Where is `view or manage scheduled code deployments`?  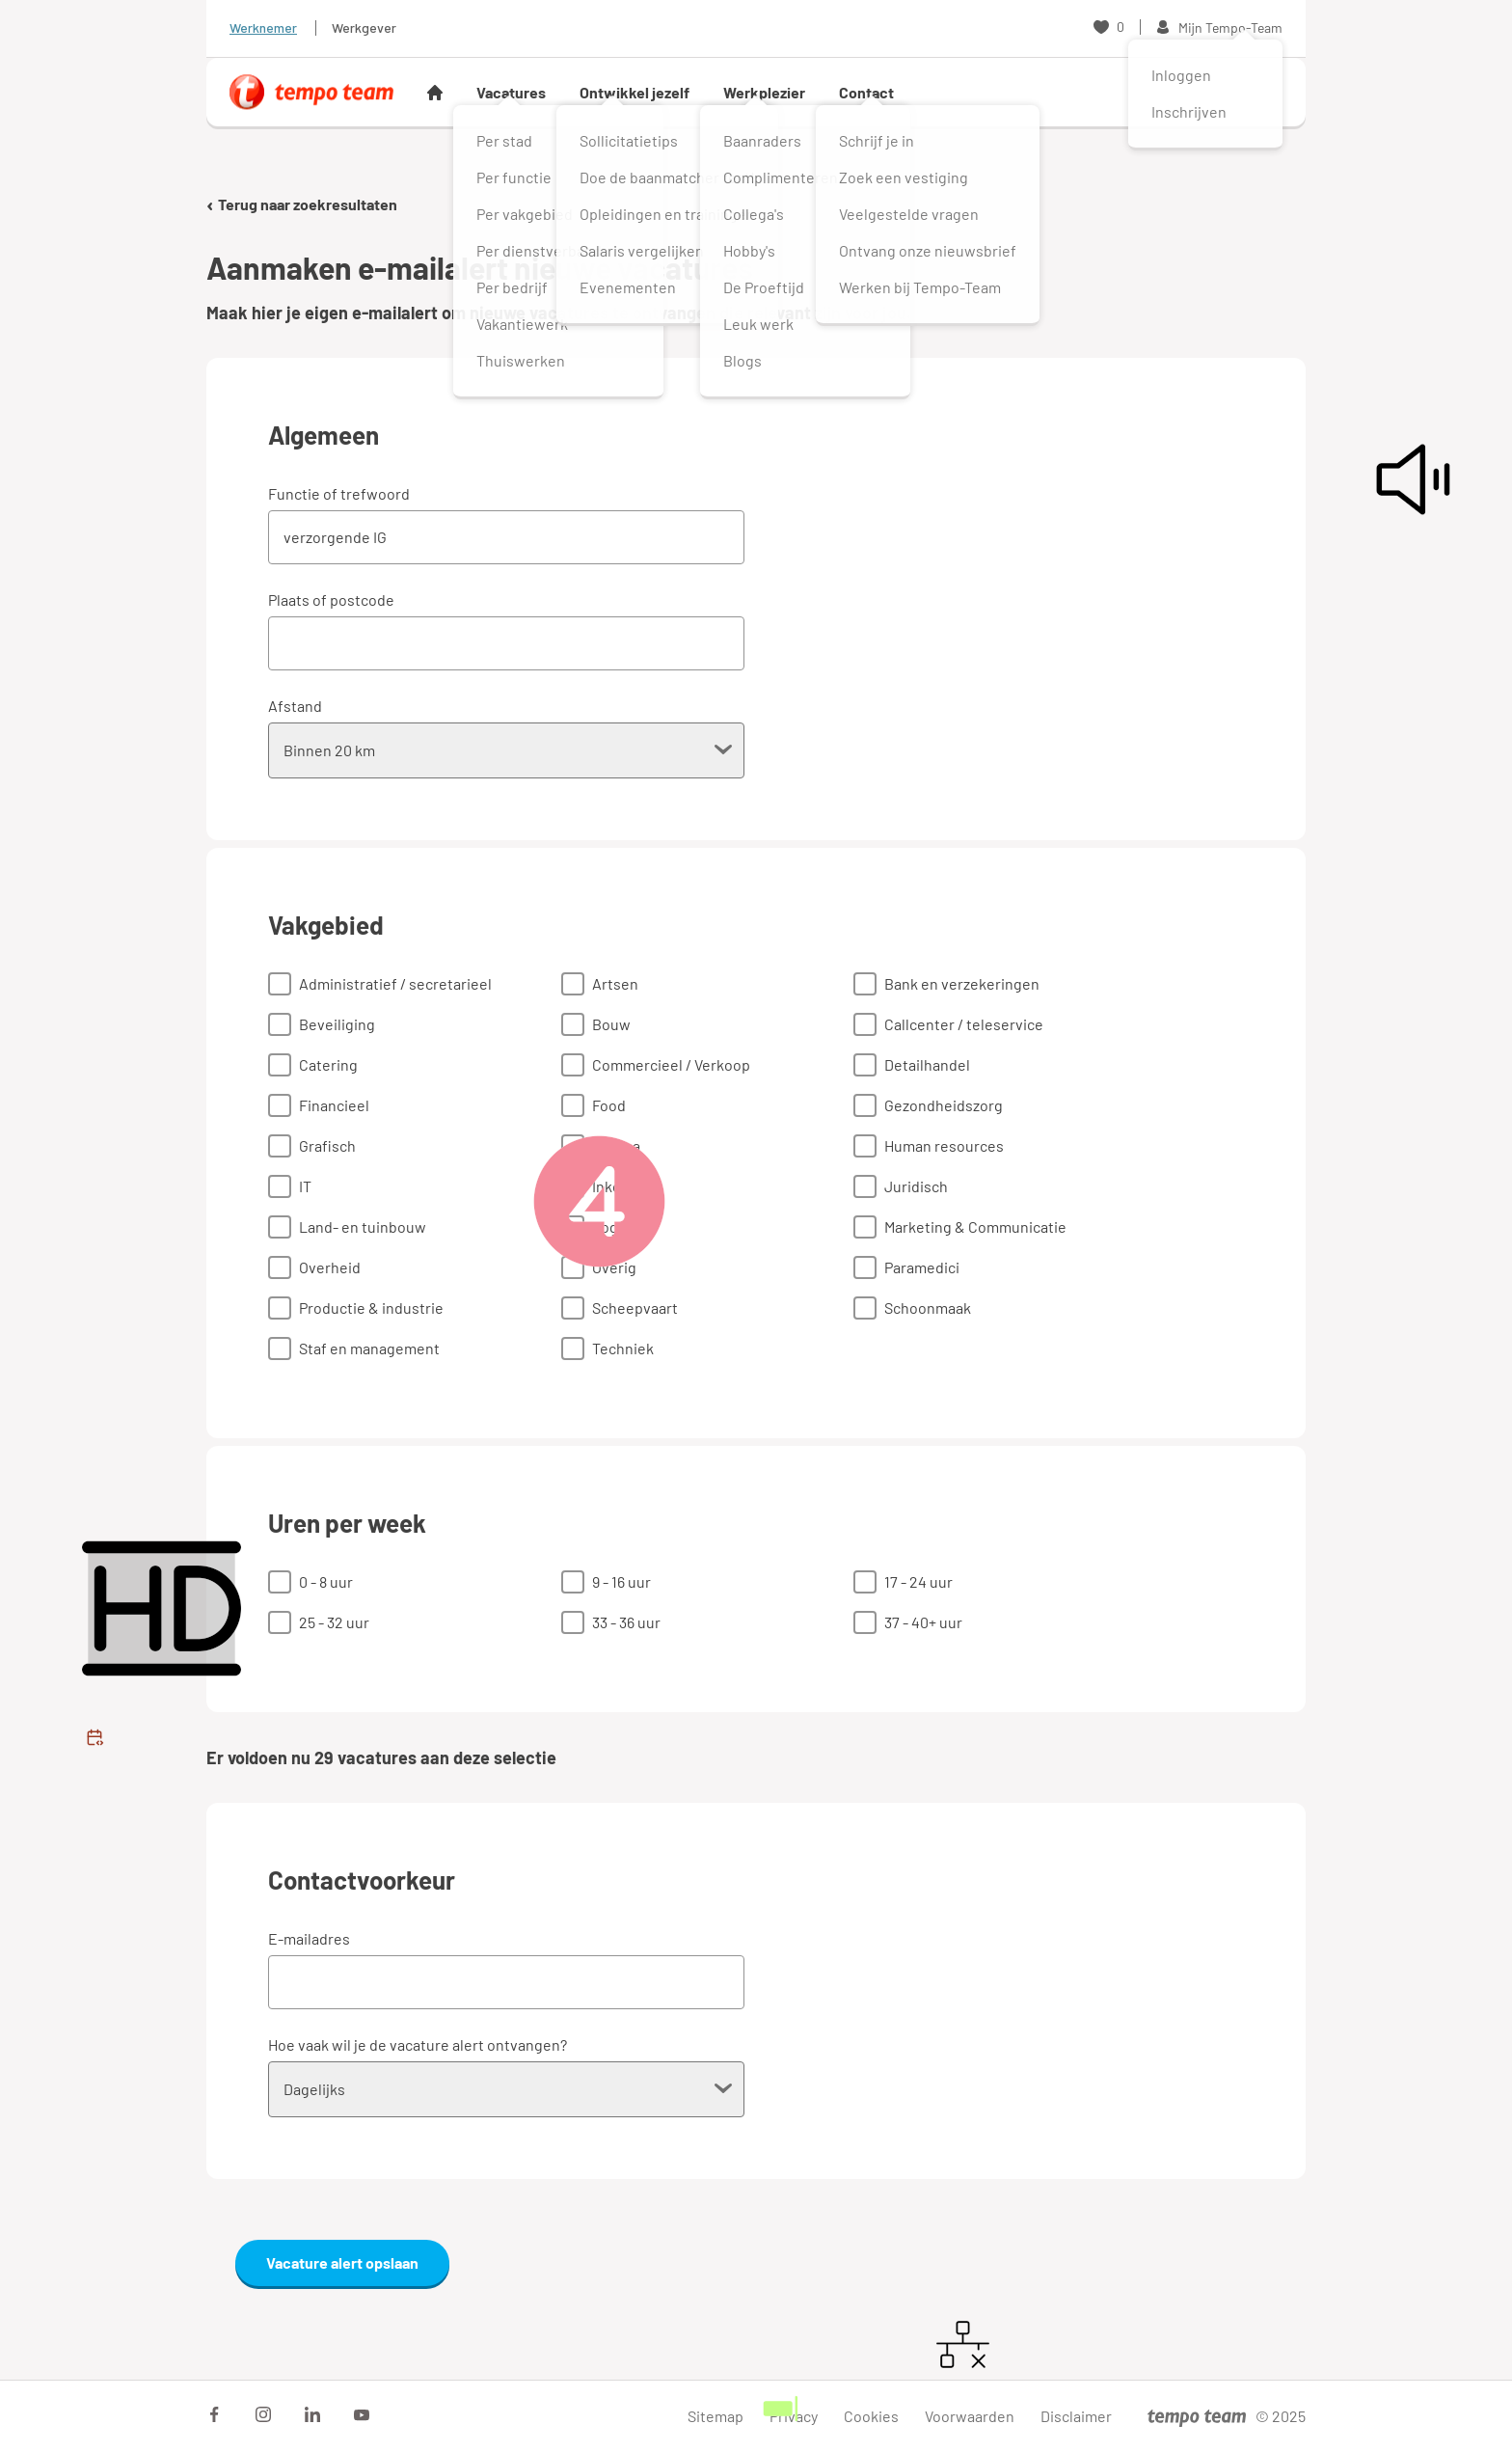 view or manage scheduled code deployments is located at coordinates (94, 1737).